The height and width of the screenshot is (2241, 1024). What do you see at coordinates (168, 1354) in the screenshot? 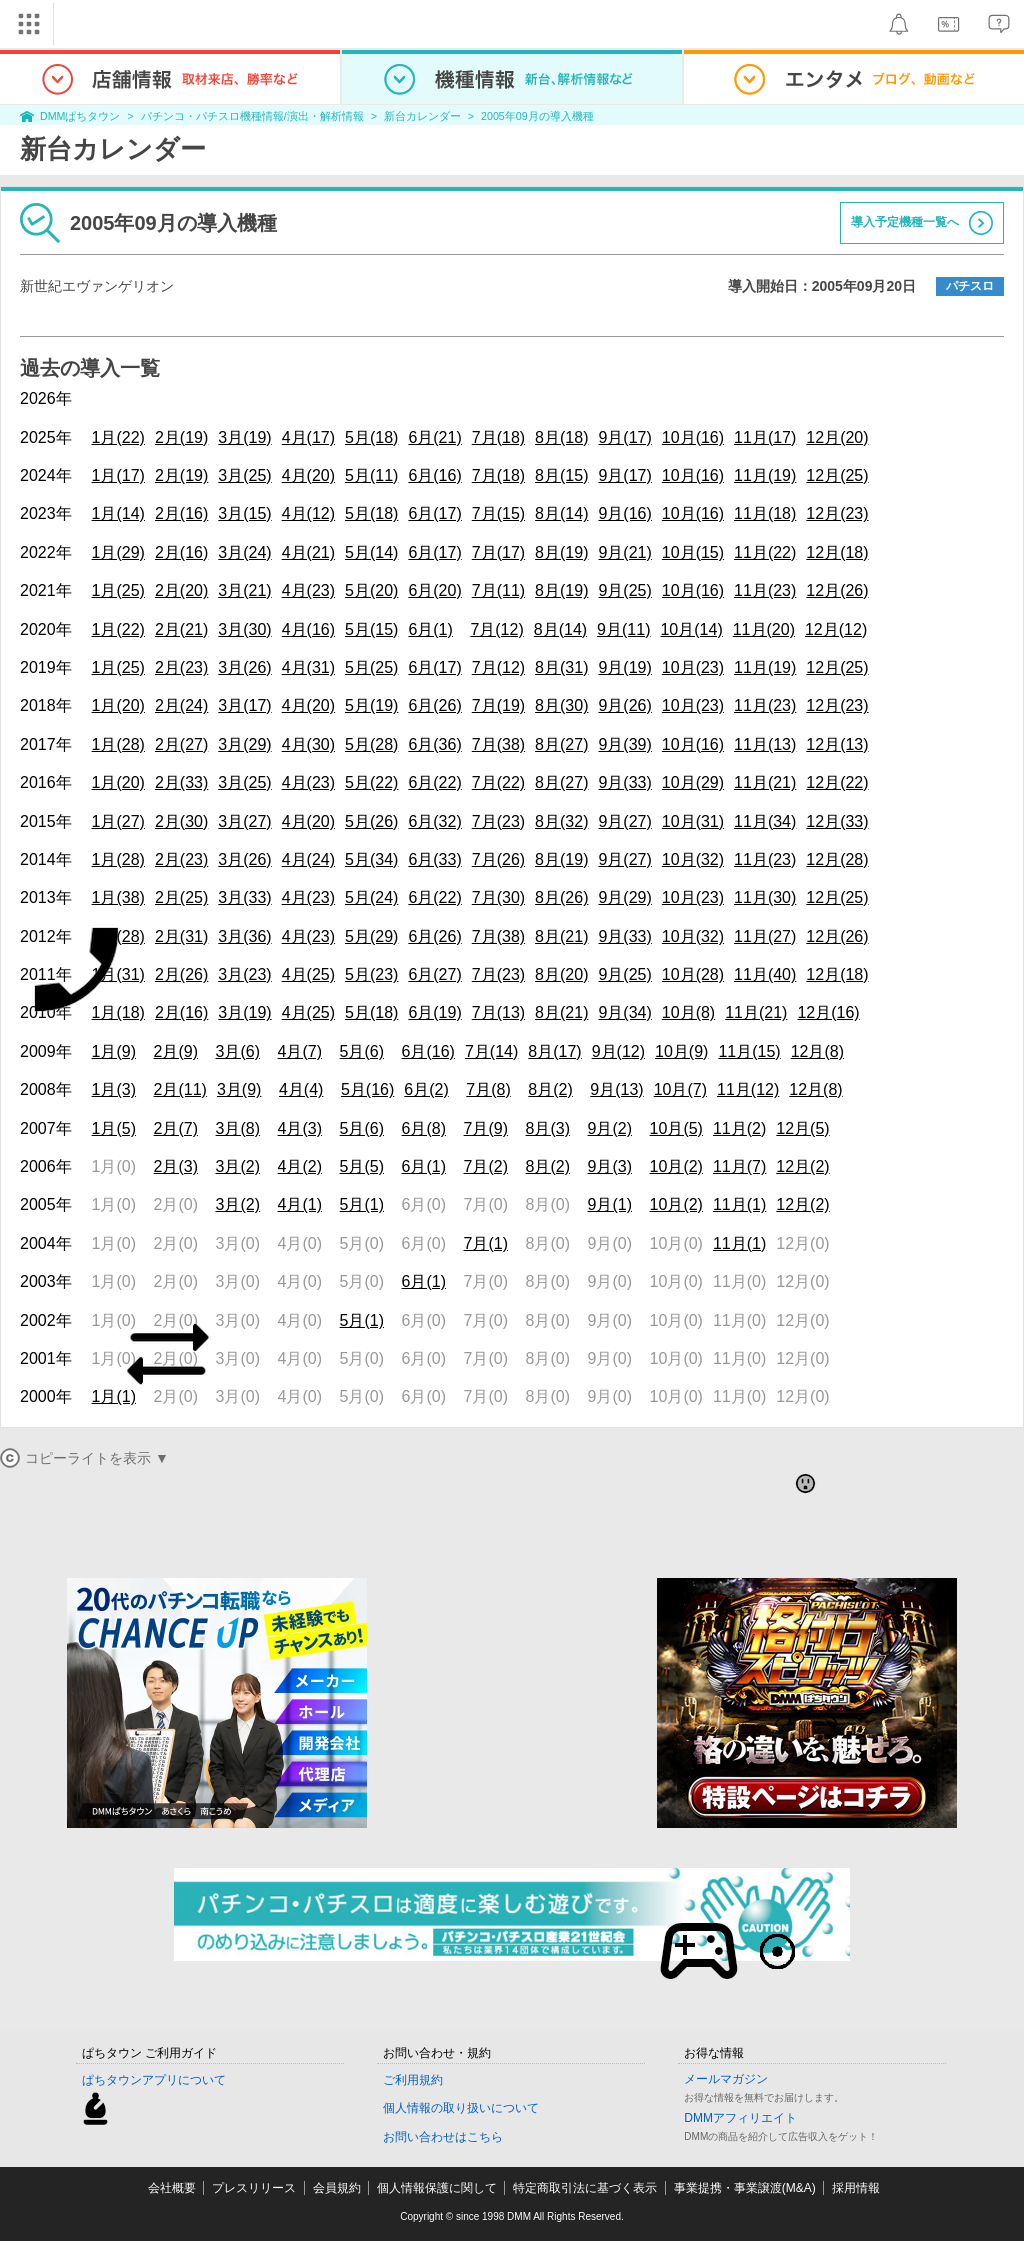
I see `sync data between devices or accounts` at bounding box center [168, 1354].